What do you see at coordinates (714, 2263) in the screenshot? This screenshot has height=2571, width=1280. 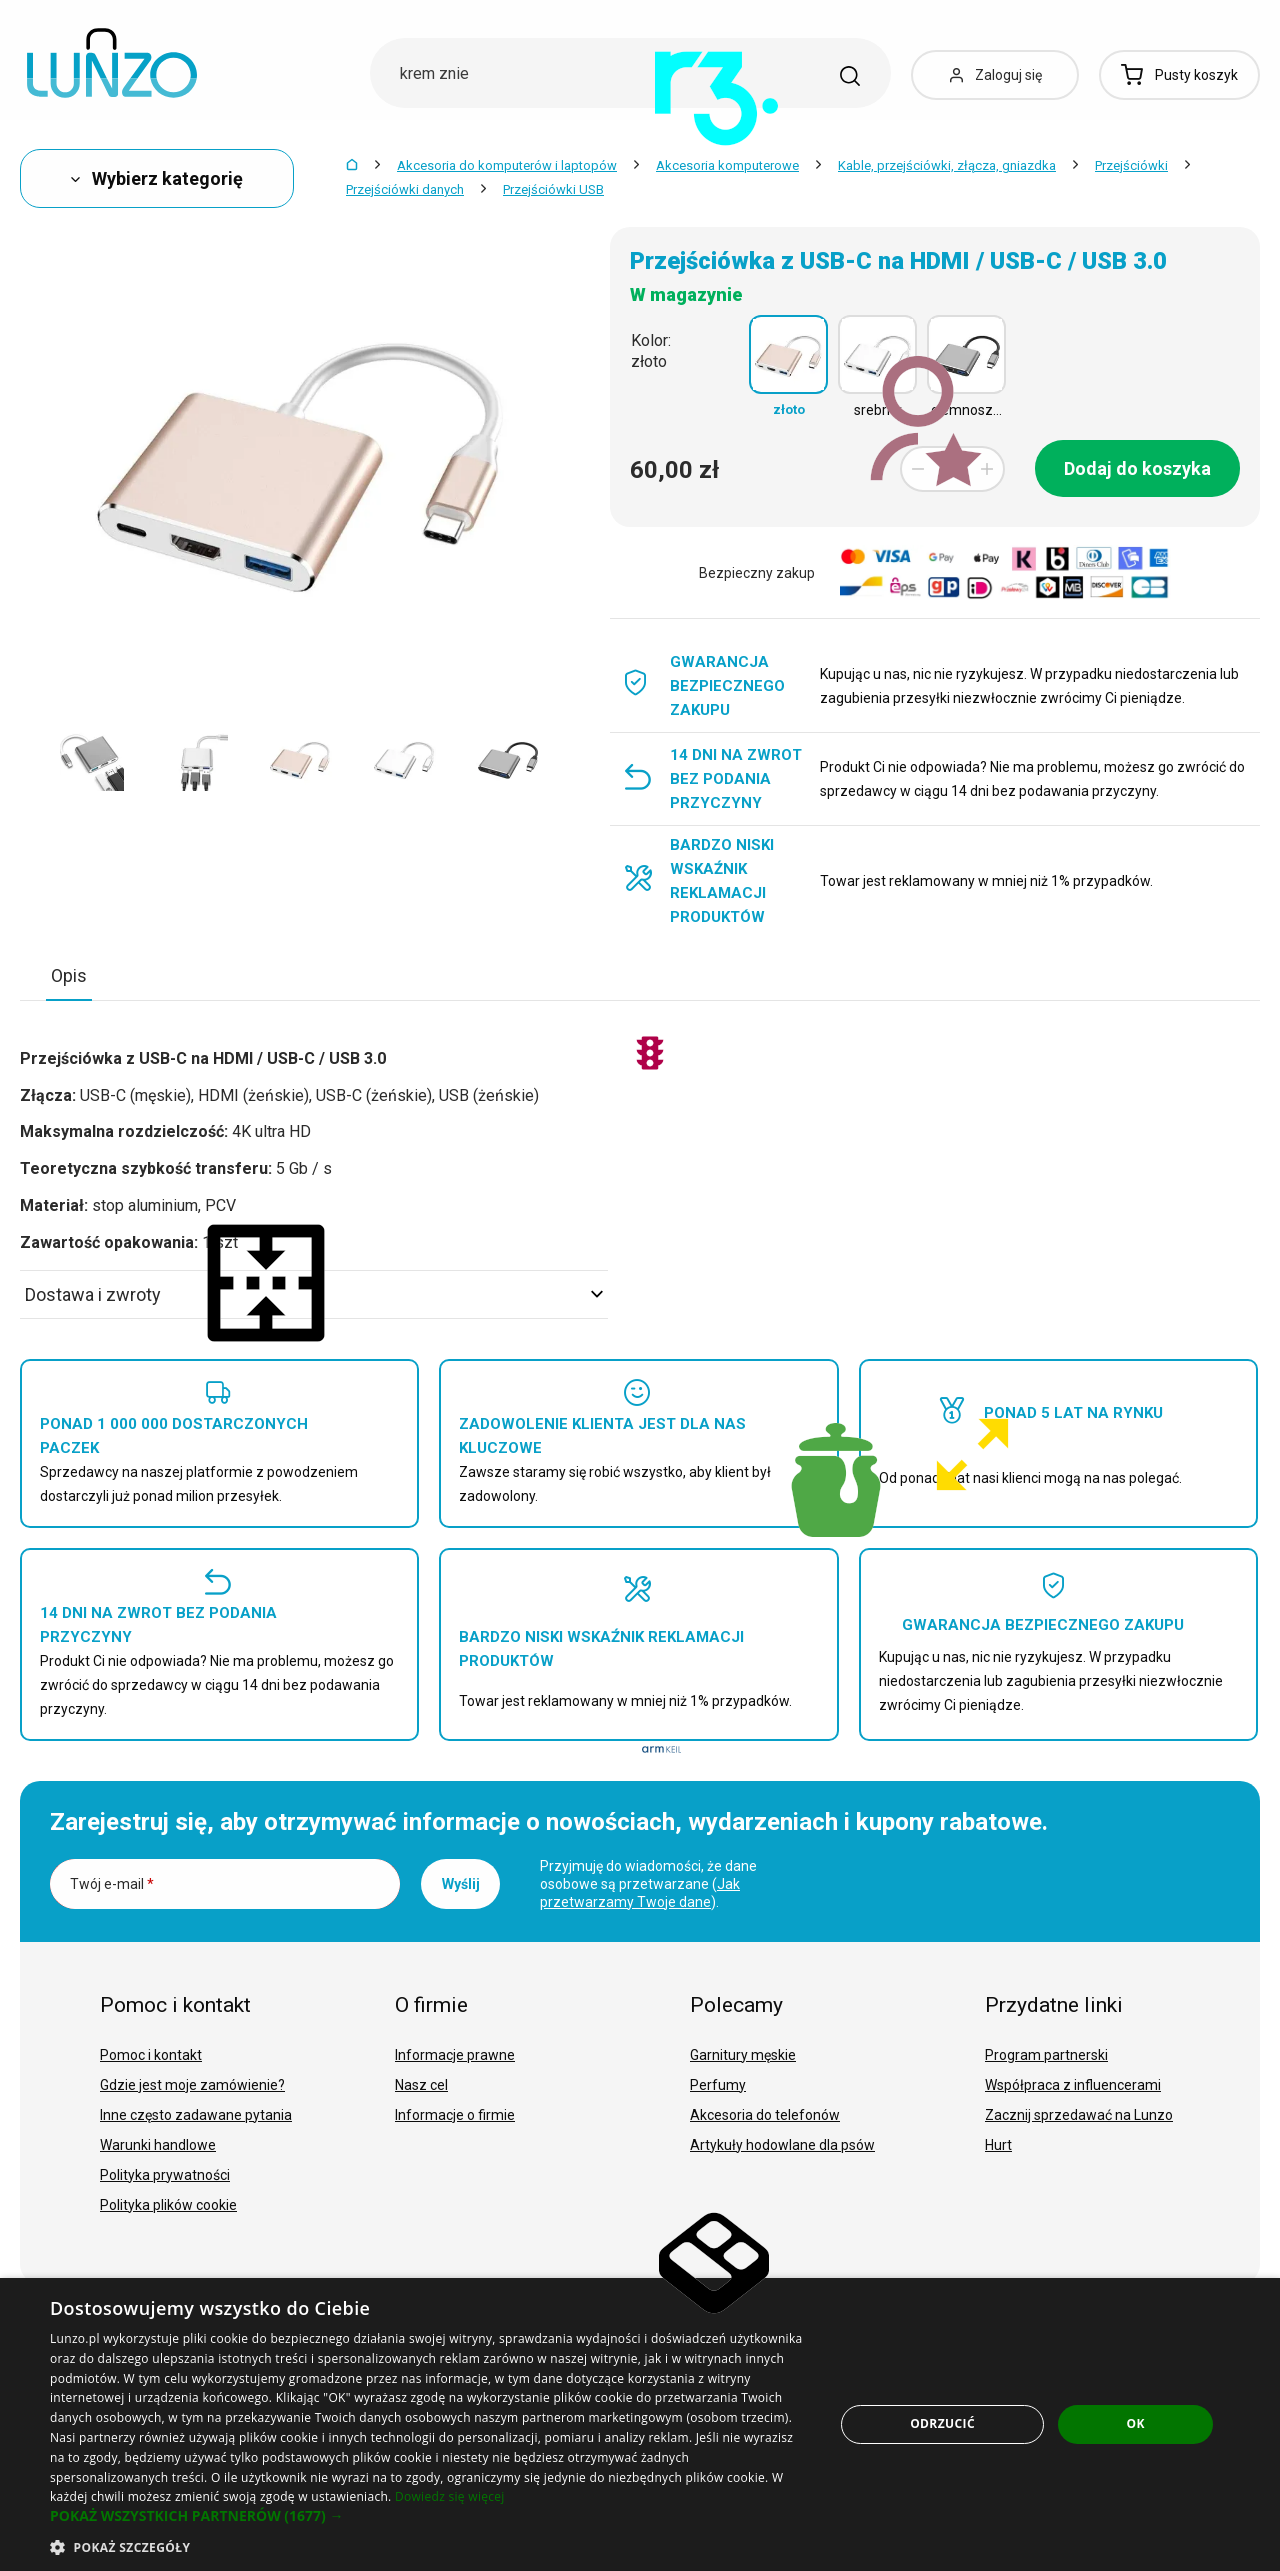 I see `open the bento app` at bounding box center [714, 2263].